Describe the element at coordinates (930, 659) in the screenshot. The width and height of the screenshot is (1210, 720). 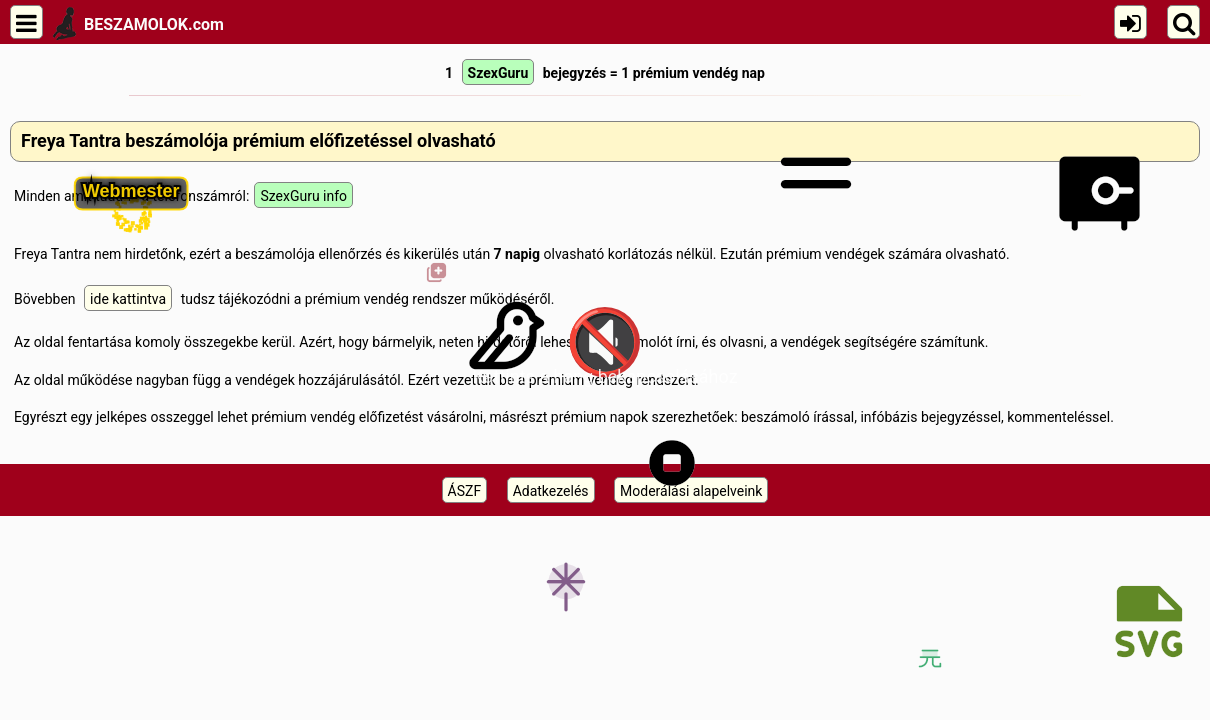
I see `view or convert to chinese yuan currency` at that location.